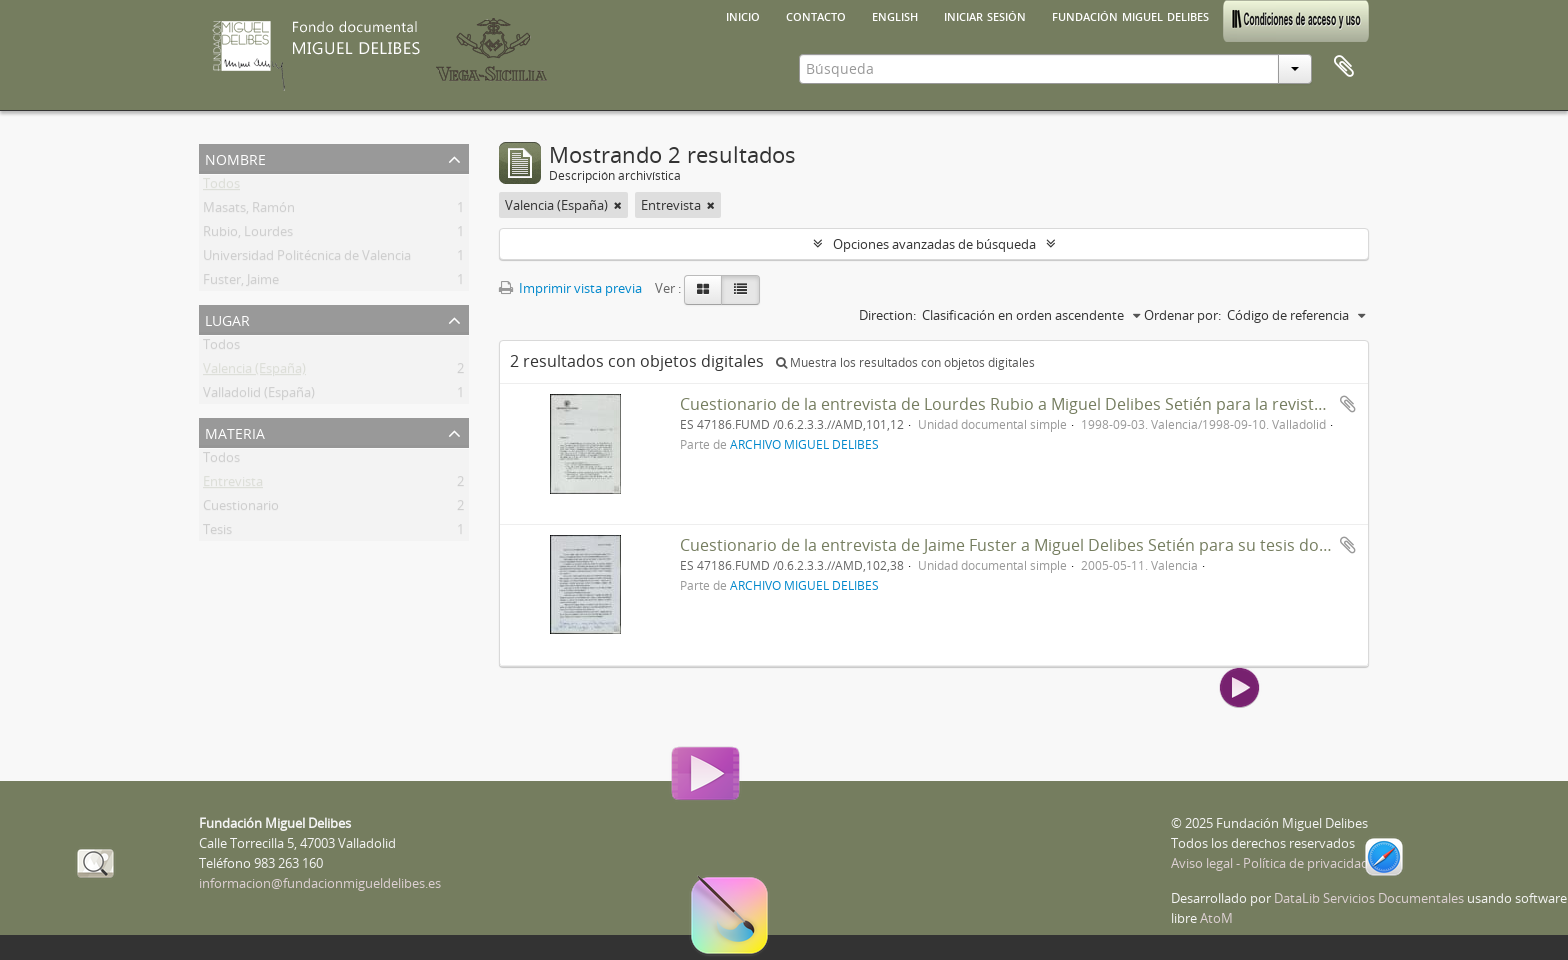 The image size is (1568, 960). I want to click on open krita digital painting application, so click(729, 915).